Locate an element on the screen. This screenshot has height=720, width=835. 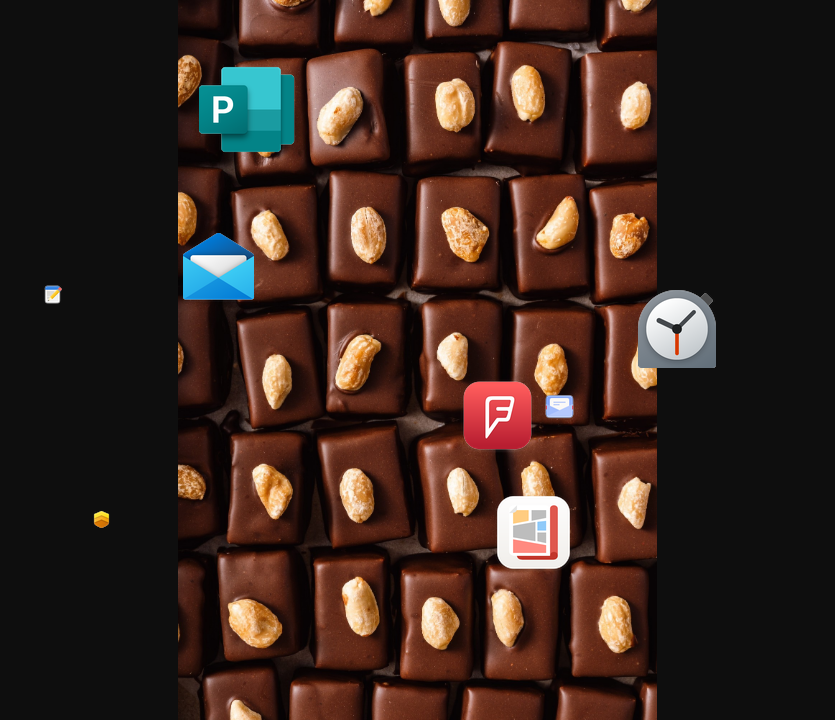
open the Foursquare app is located at coordinates (497, 415).